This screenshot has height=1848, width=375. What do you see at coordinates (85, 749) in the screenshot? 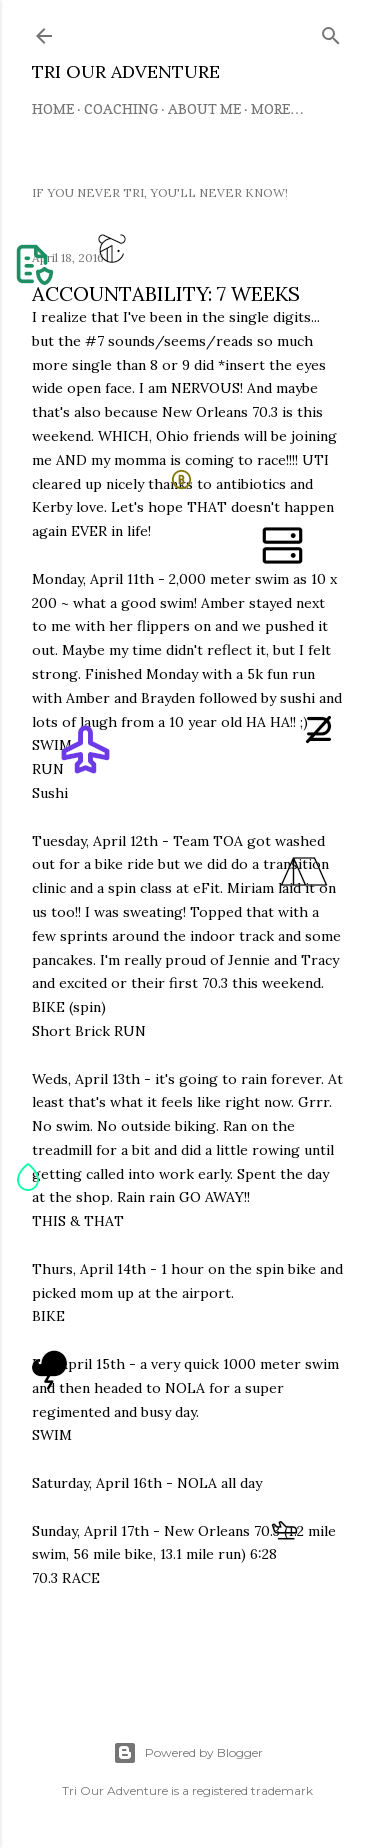
I see `enable airplane mode` at bounding box center [85, 749].